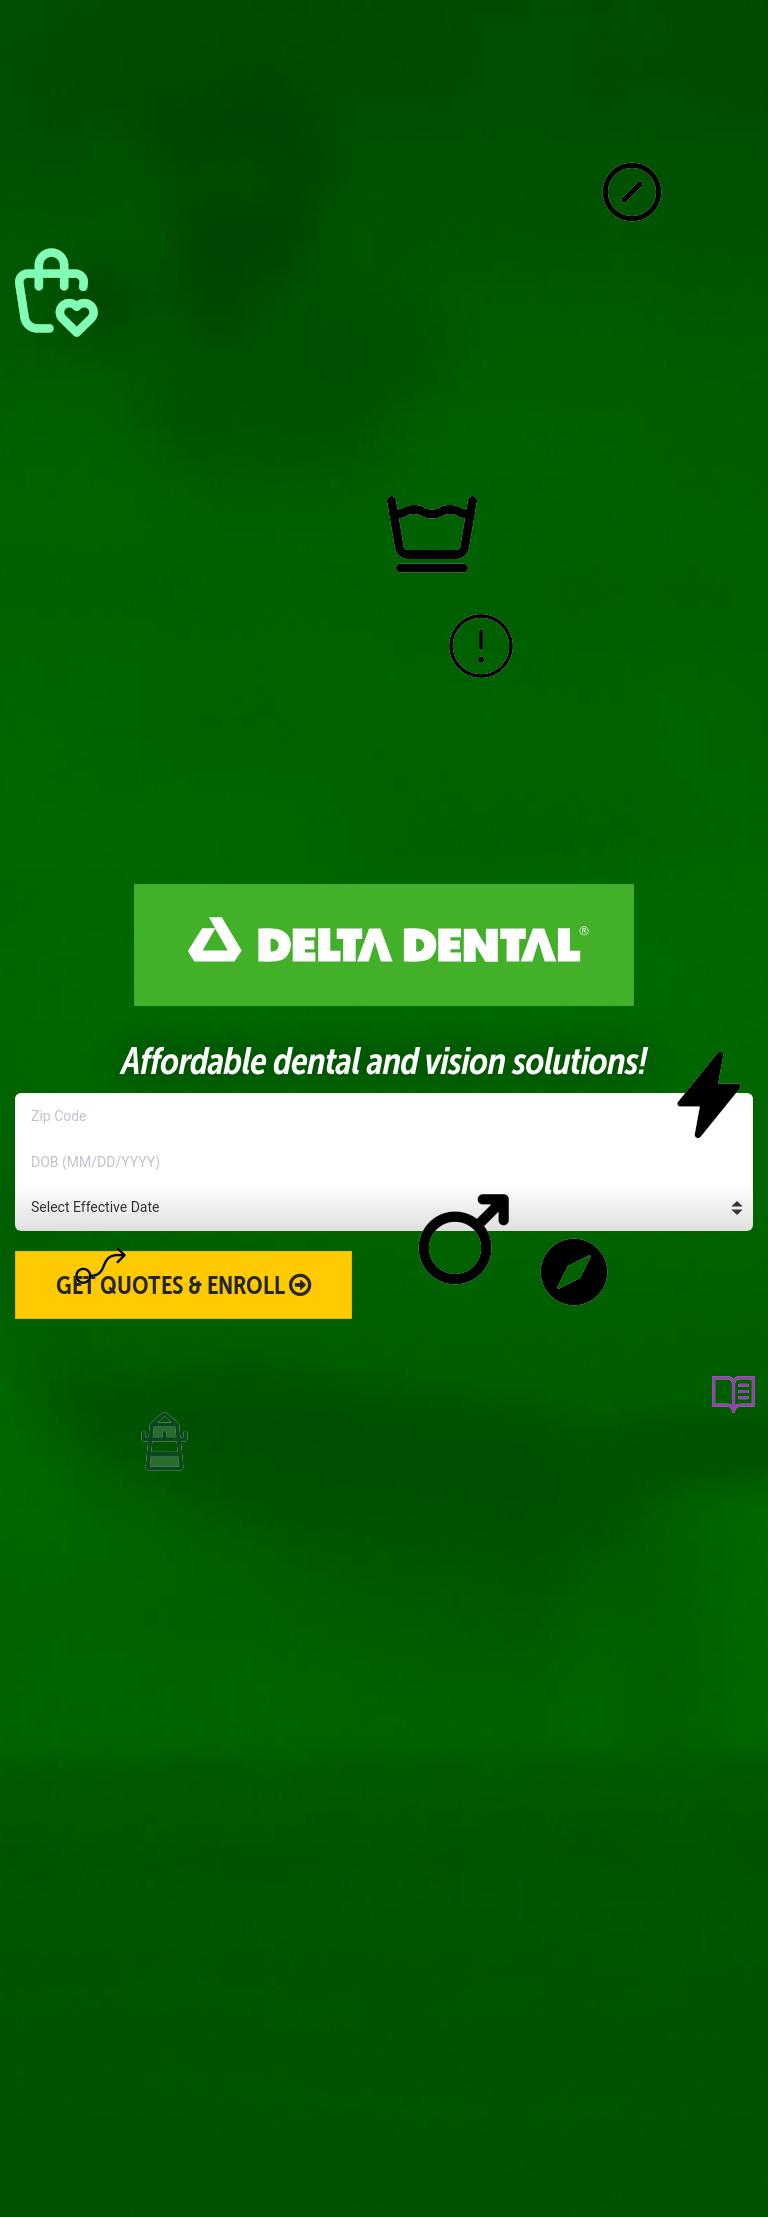  What do you see at coordinates (51, 290) in the screenshot?
I see `view your wishlist or saved items` at bounding box center [51, 290].